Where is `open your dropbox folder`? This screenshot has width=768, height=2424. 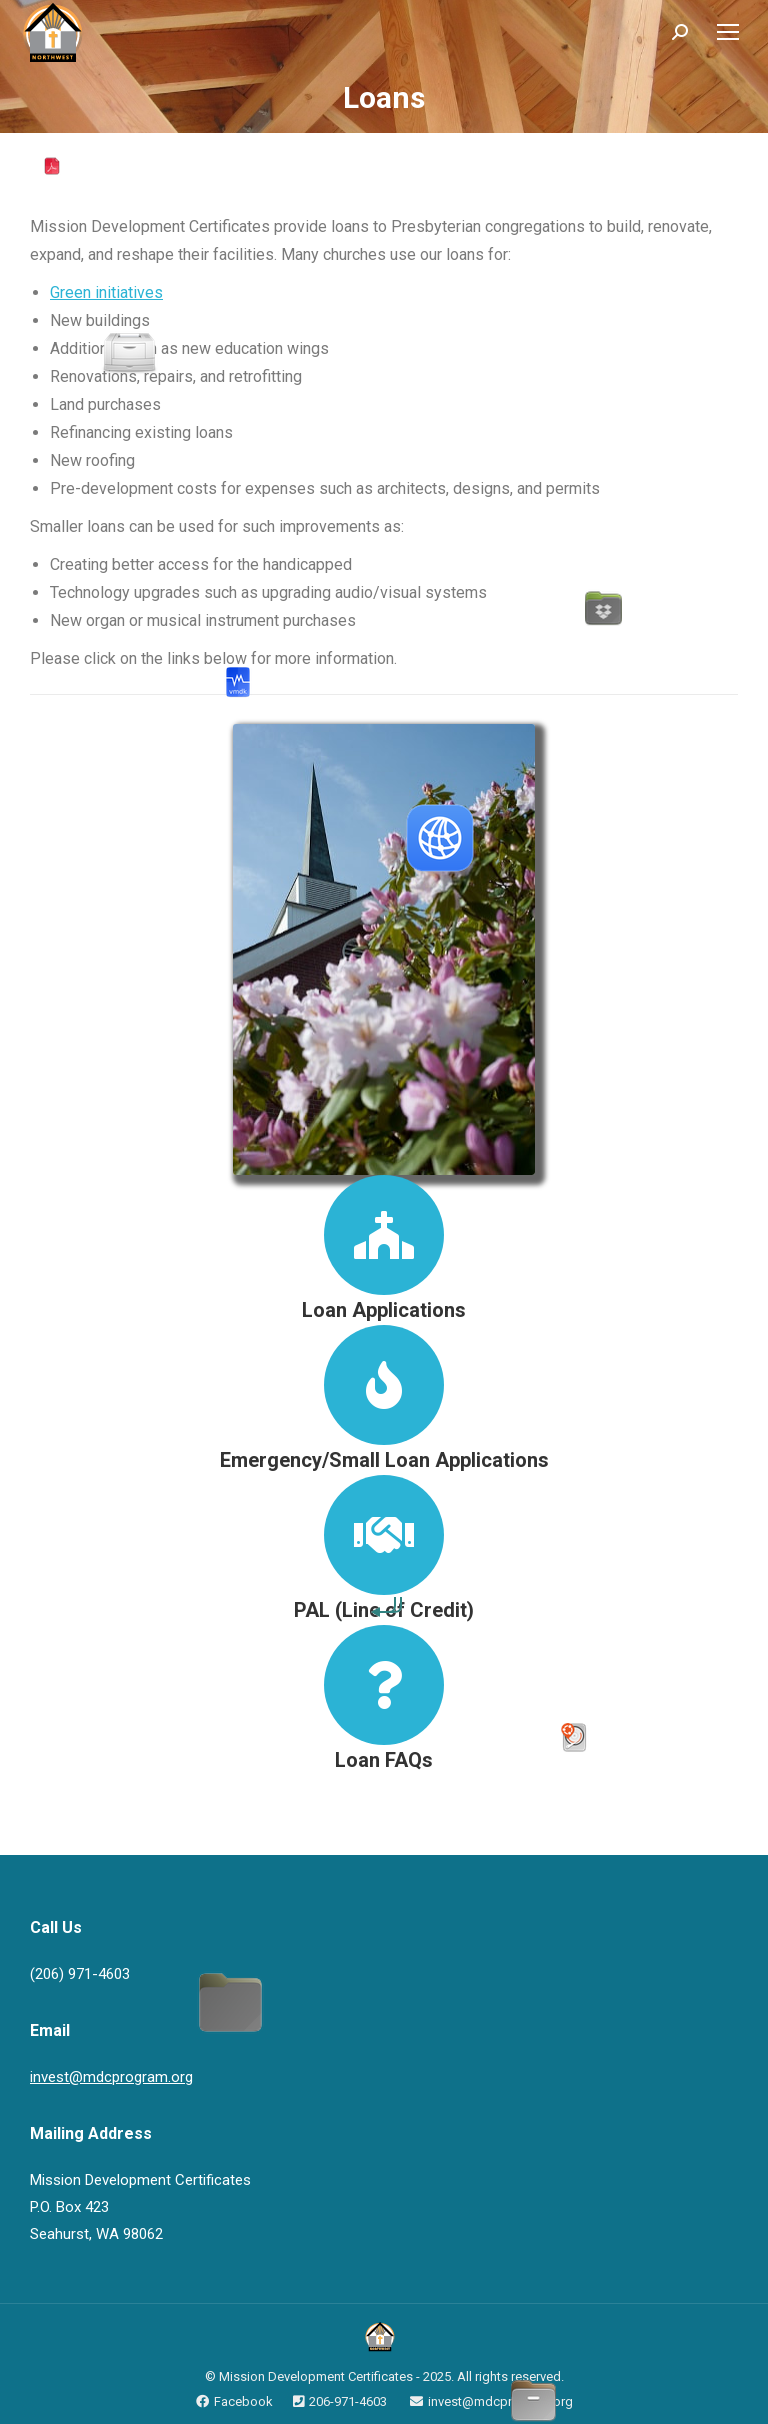
open your dropbox folder is located at coordinates (603, 607).